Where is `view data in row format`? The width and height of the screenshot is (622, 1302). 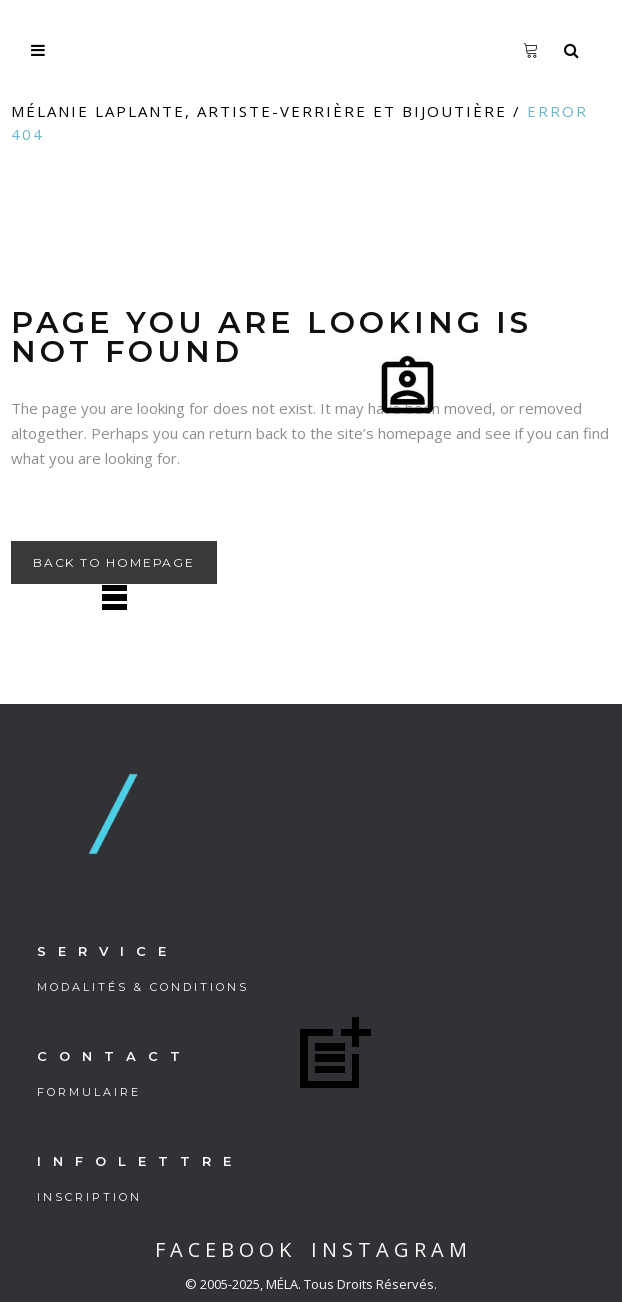 view data in row format is located at coordinates (114, 597).